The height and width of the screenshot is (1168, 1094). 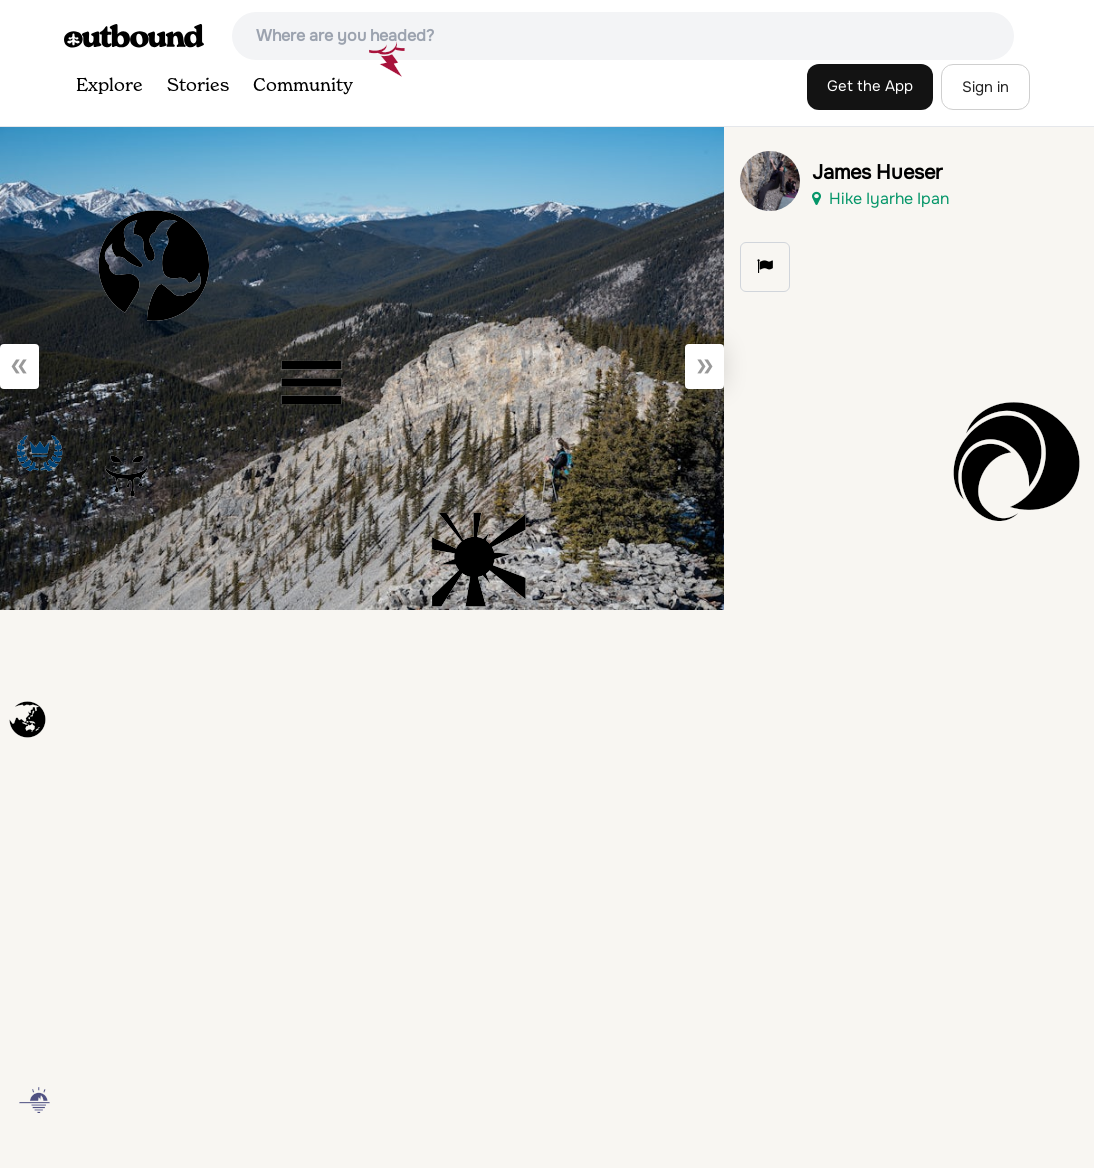 What do you see at coordinates (311, 382) in the screenshot?
I see `open the navigation menu` at bounding box center [311, 382].